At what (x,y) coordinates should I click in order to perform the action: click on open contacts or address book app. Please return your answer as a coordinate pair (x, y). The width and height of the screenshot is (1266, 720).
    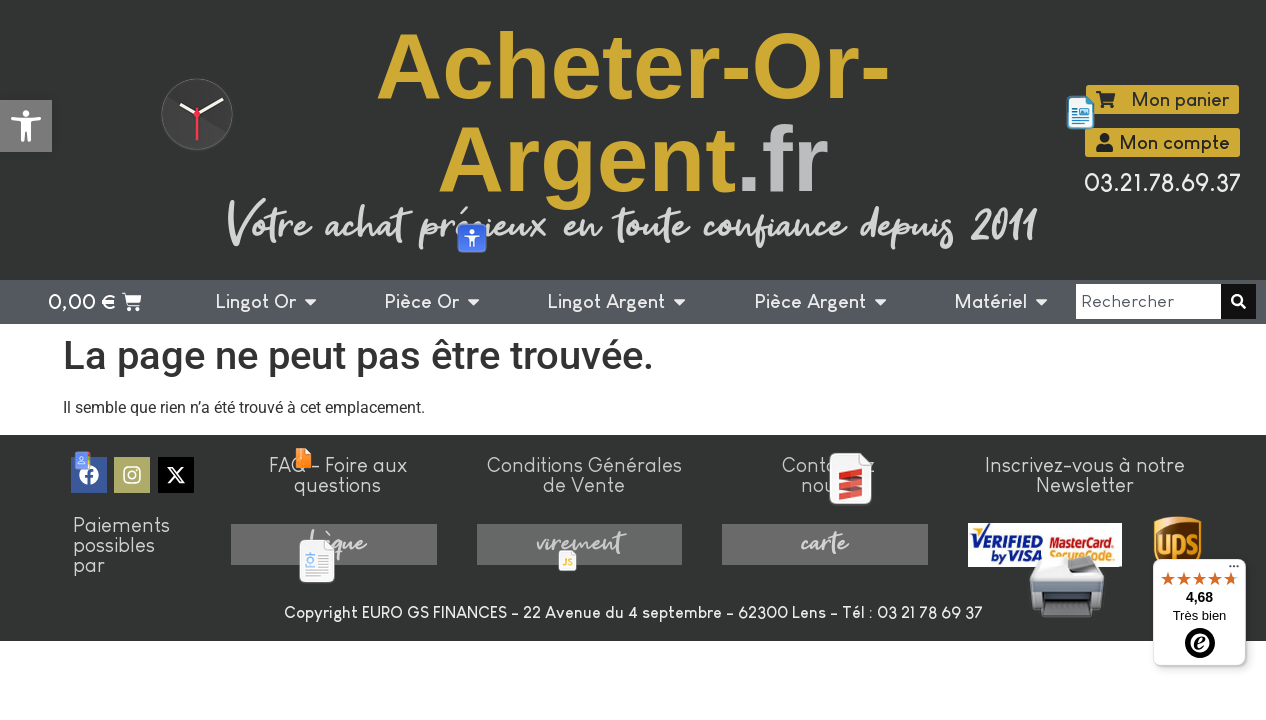
    Looking at the image, I should click on (82, 460).